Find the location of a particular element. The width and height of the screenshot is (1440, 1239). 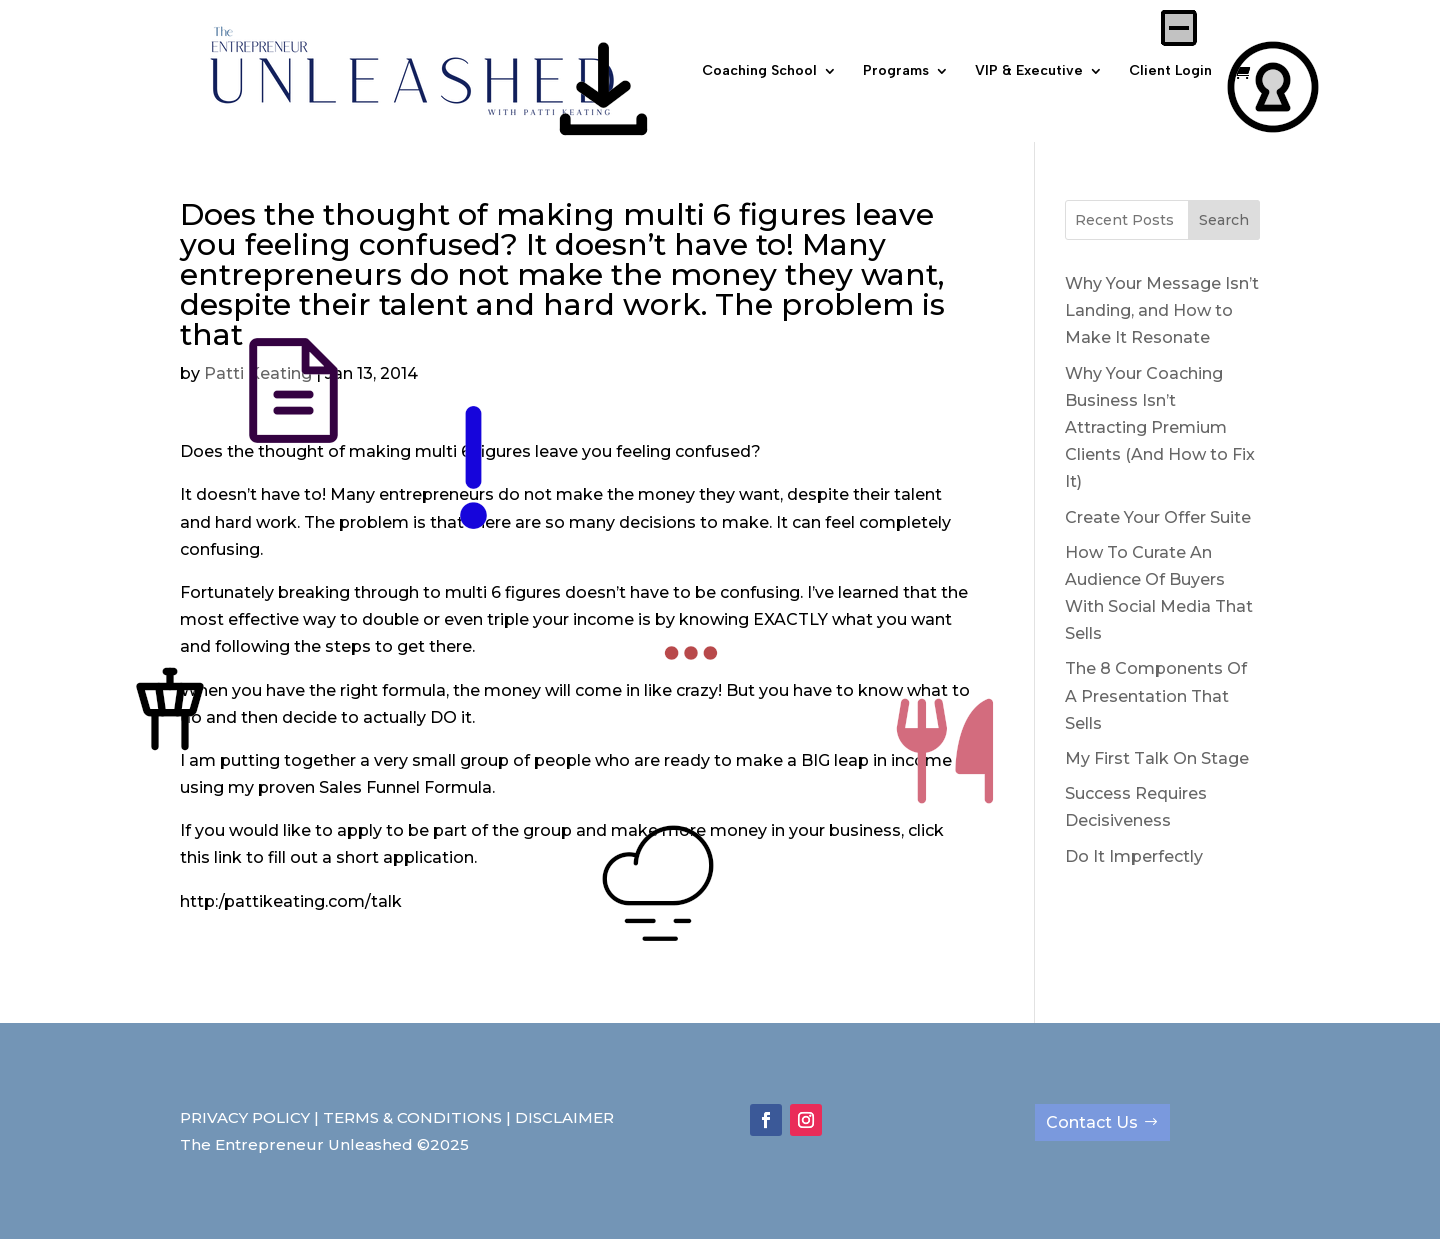

access food and dining options is located at coordinates (947, 749).